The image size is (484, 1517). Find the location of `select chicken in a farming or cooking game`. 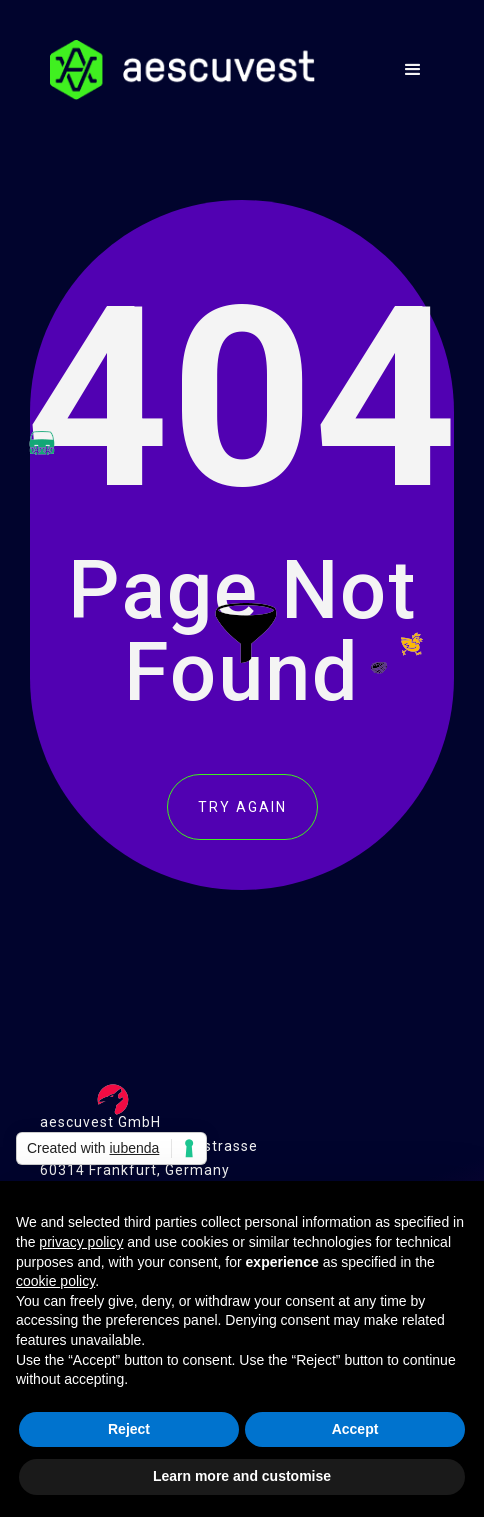

select chicken in a farming or cooking game is located at coordinates (412, 644).